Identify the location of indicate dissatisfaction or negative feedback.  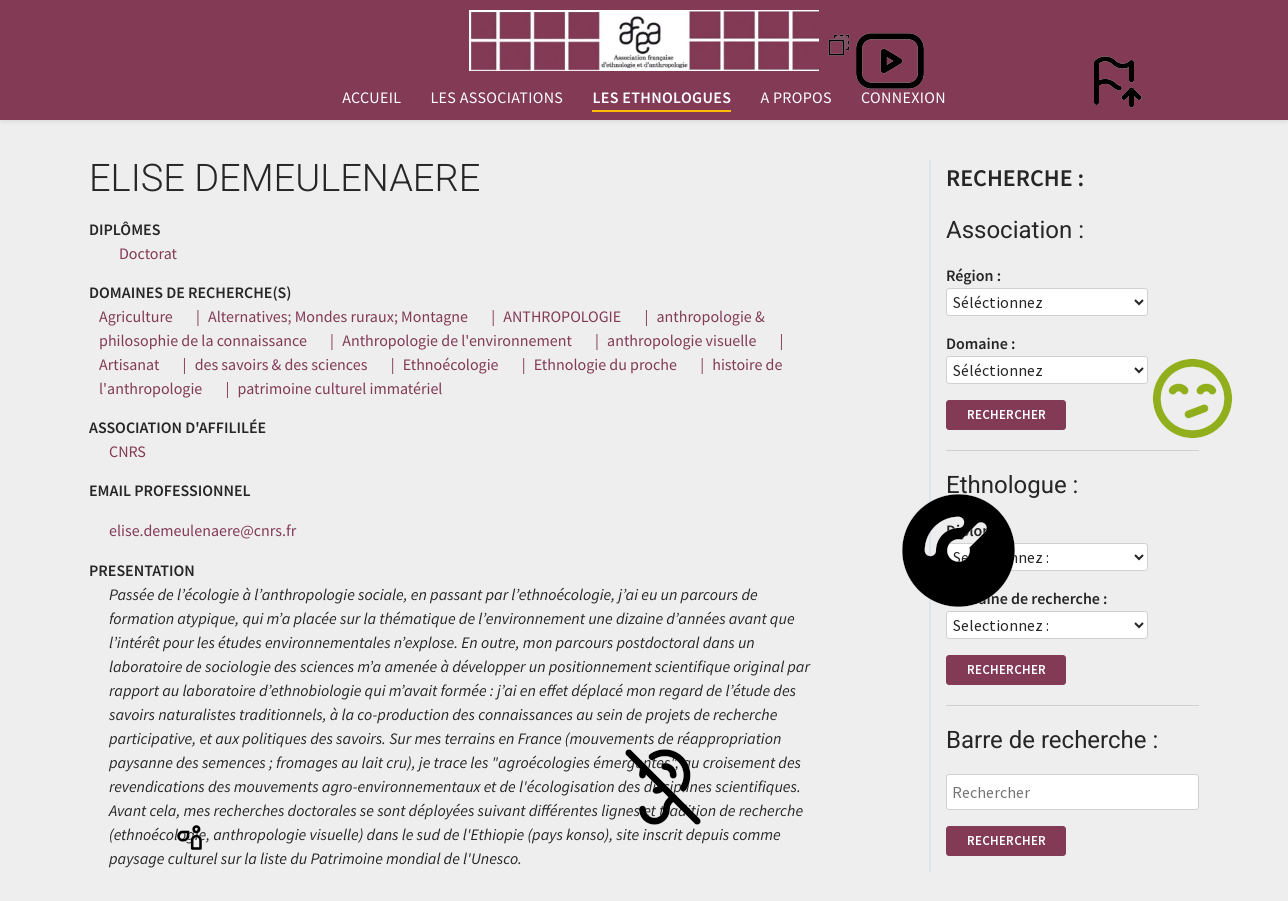
(1192, 398).